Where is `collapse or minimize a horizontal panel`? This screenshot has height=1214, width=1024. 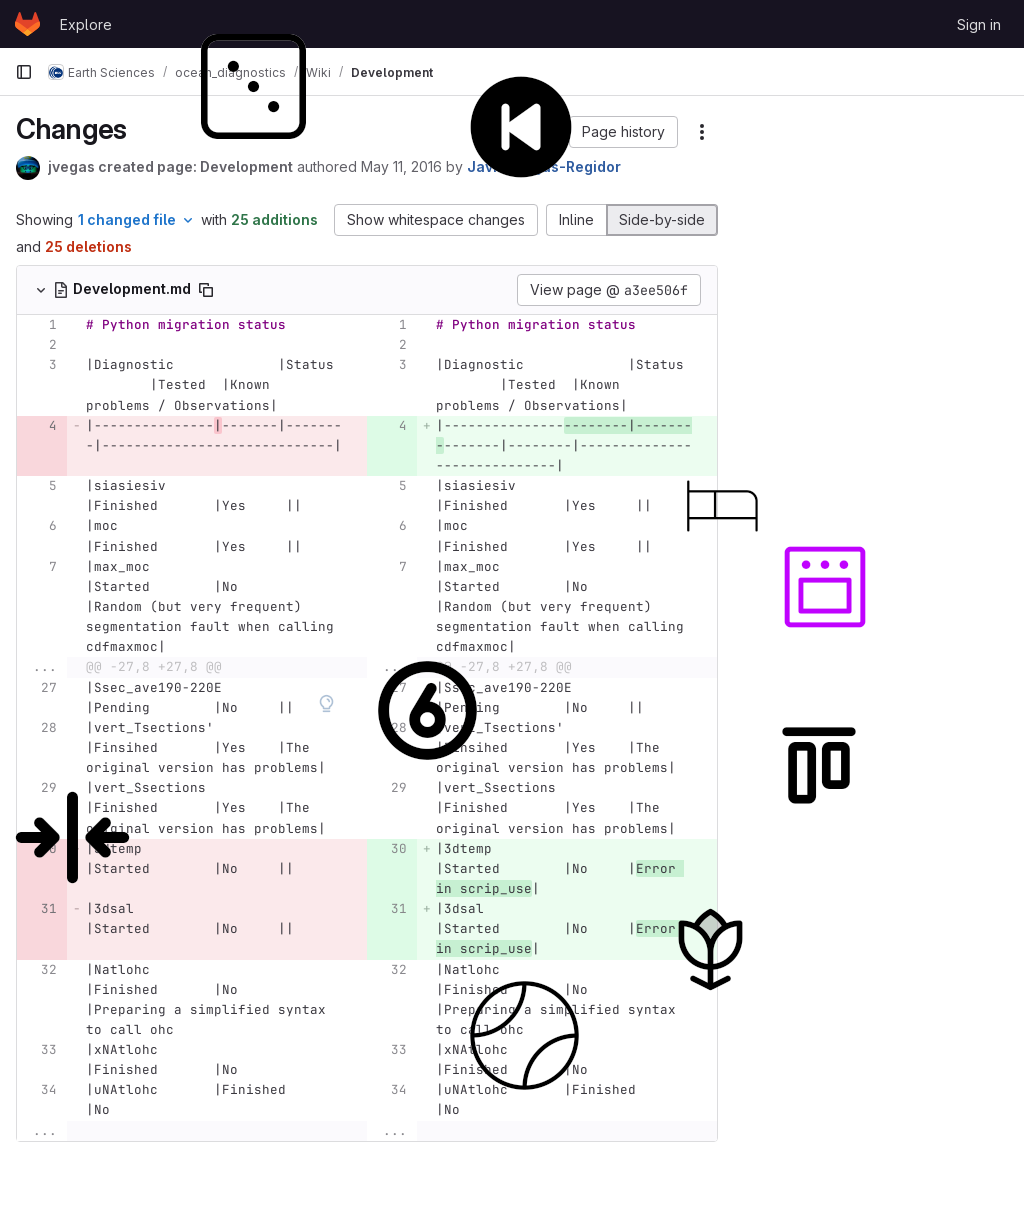 collapse or minimize a horizontal panel is located at coordinates (72, 837).